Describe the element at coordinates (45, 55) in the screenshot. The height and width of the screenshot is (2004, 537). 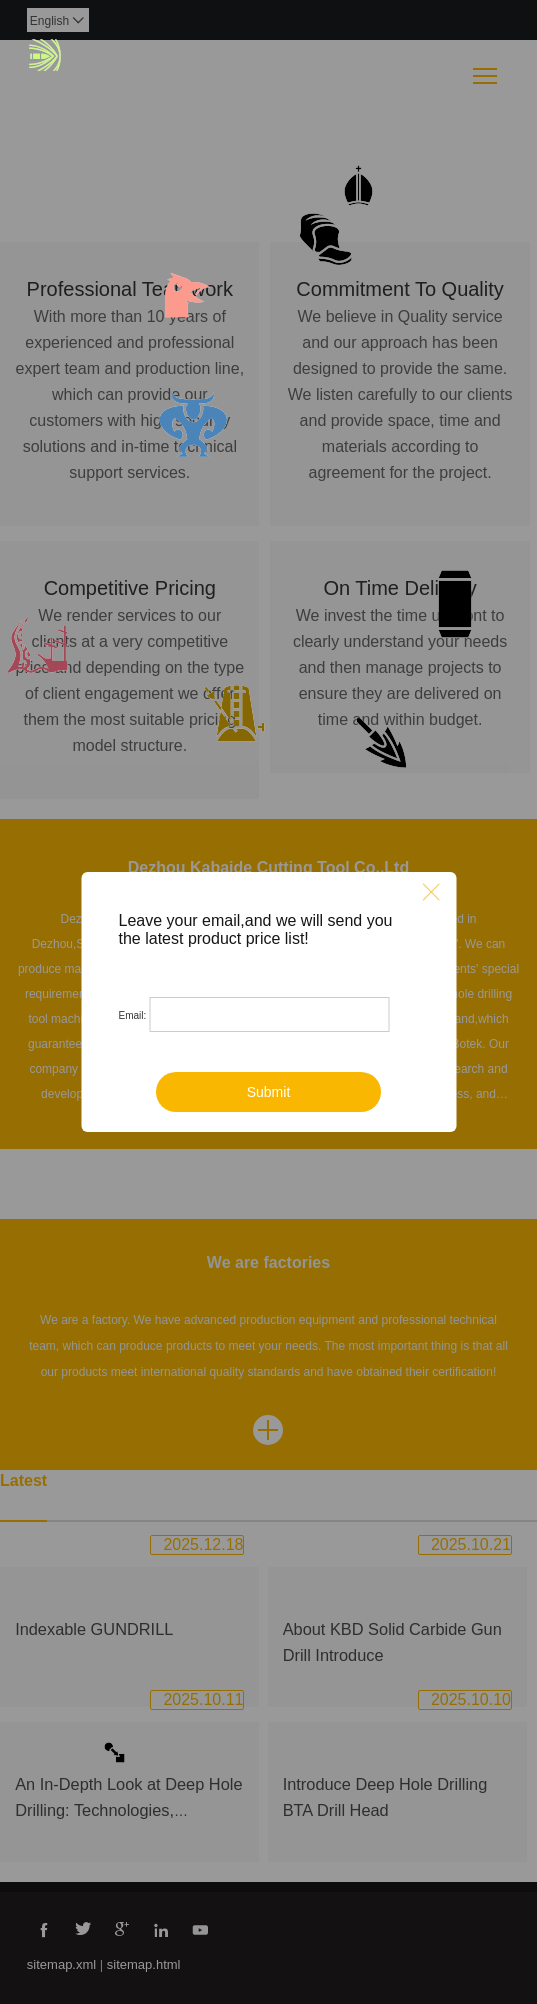
I see `indicates high-speed or fast-forward action` at that location.